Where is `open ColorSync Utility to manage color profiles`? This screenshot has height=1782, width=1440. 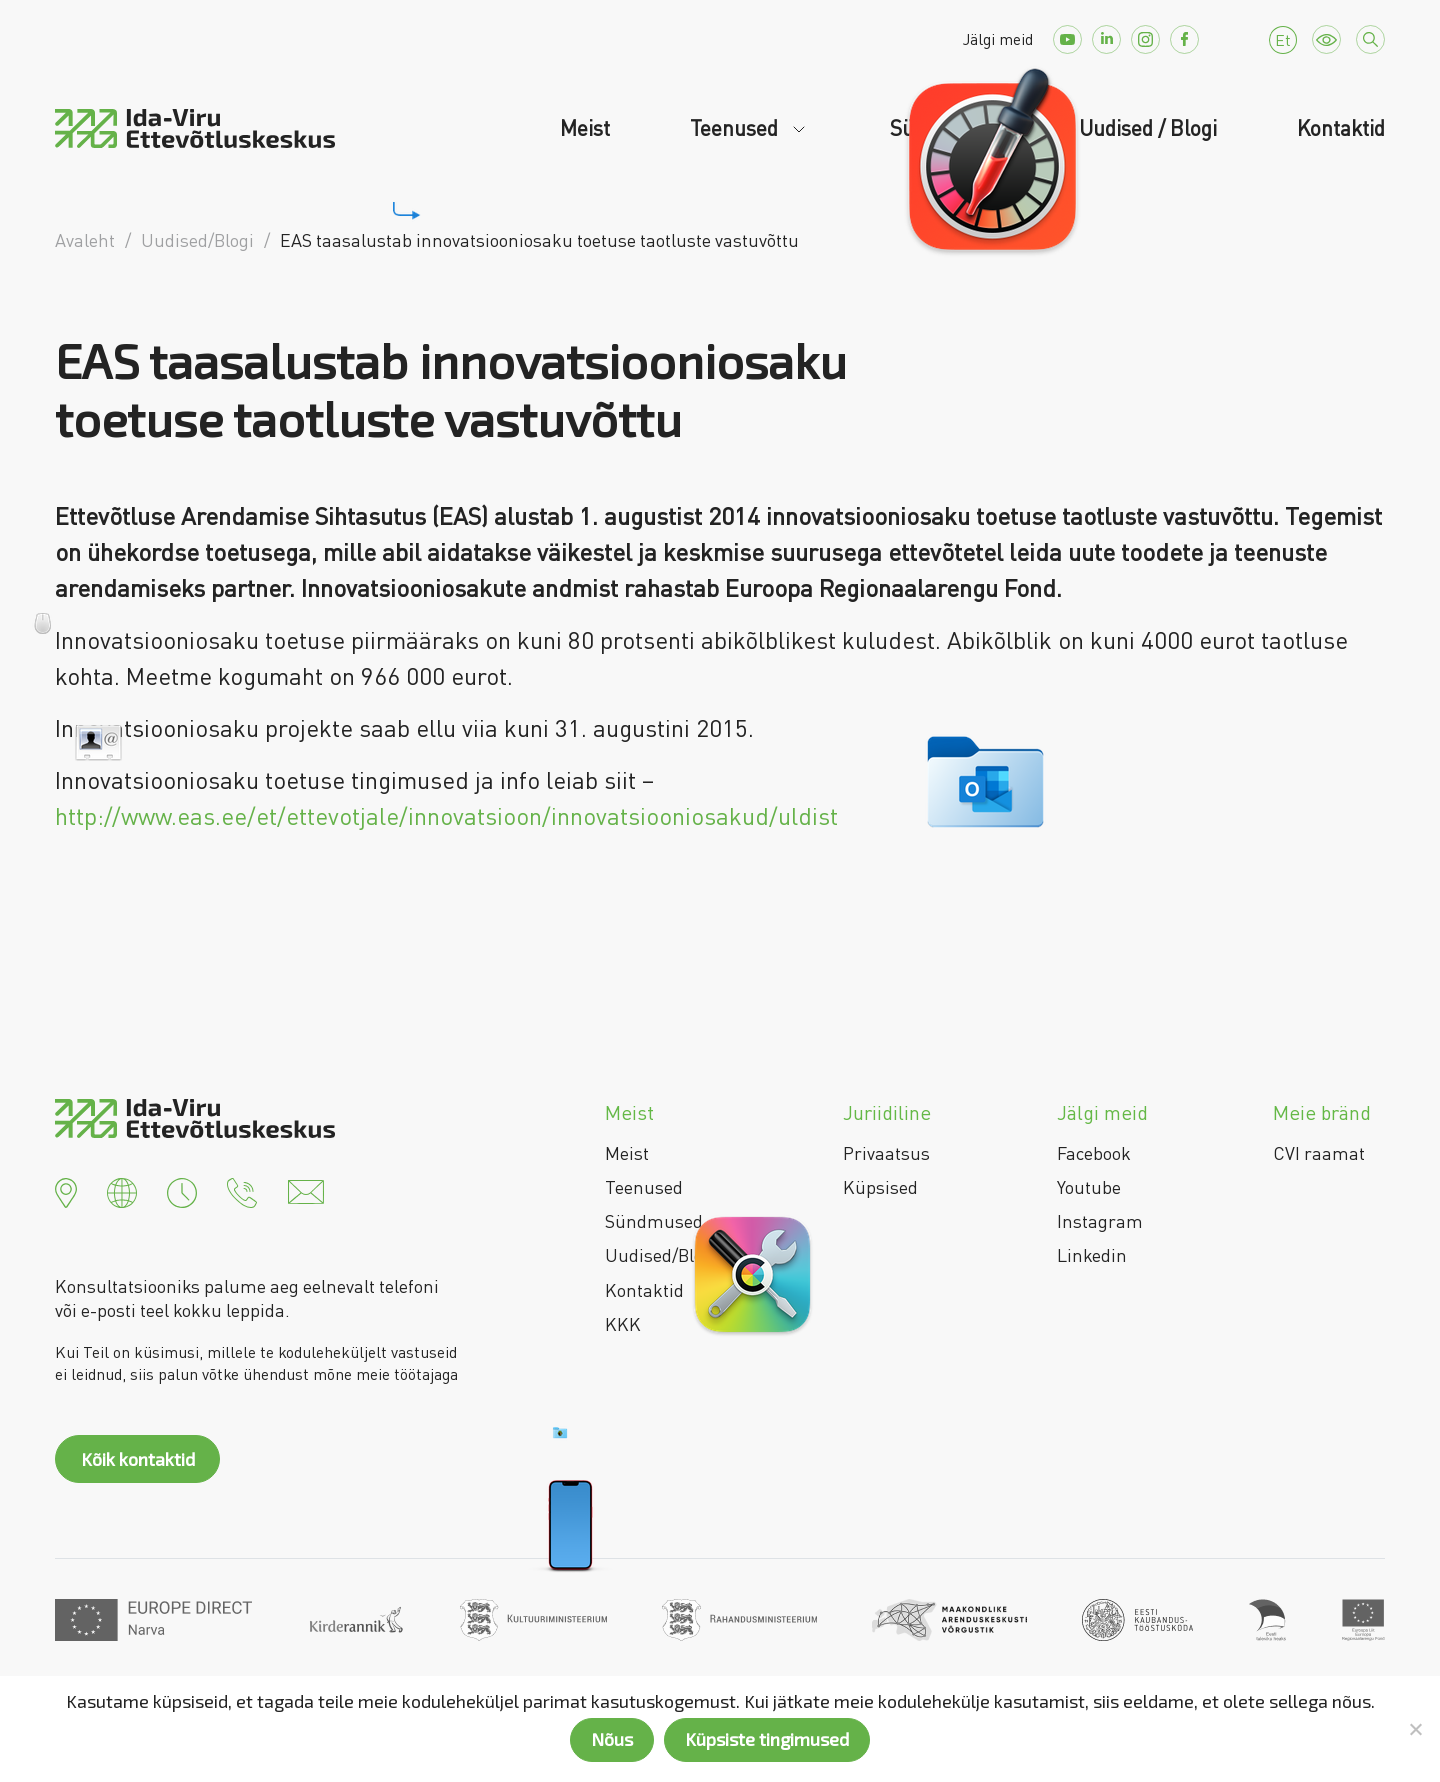 open ColorSync Utility to manage color profiles is located at coordinates (752, 1274).